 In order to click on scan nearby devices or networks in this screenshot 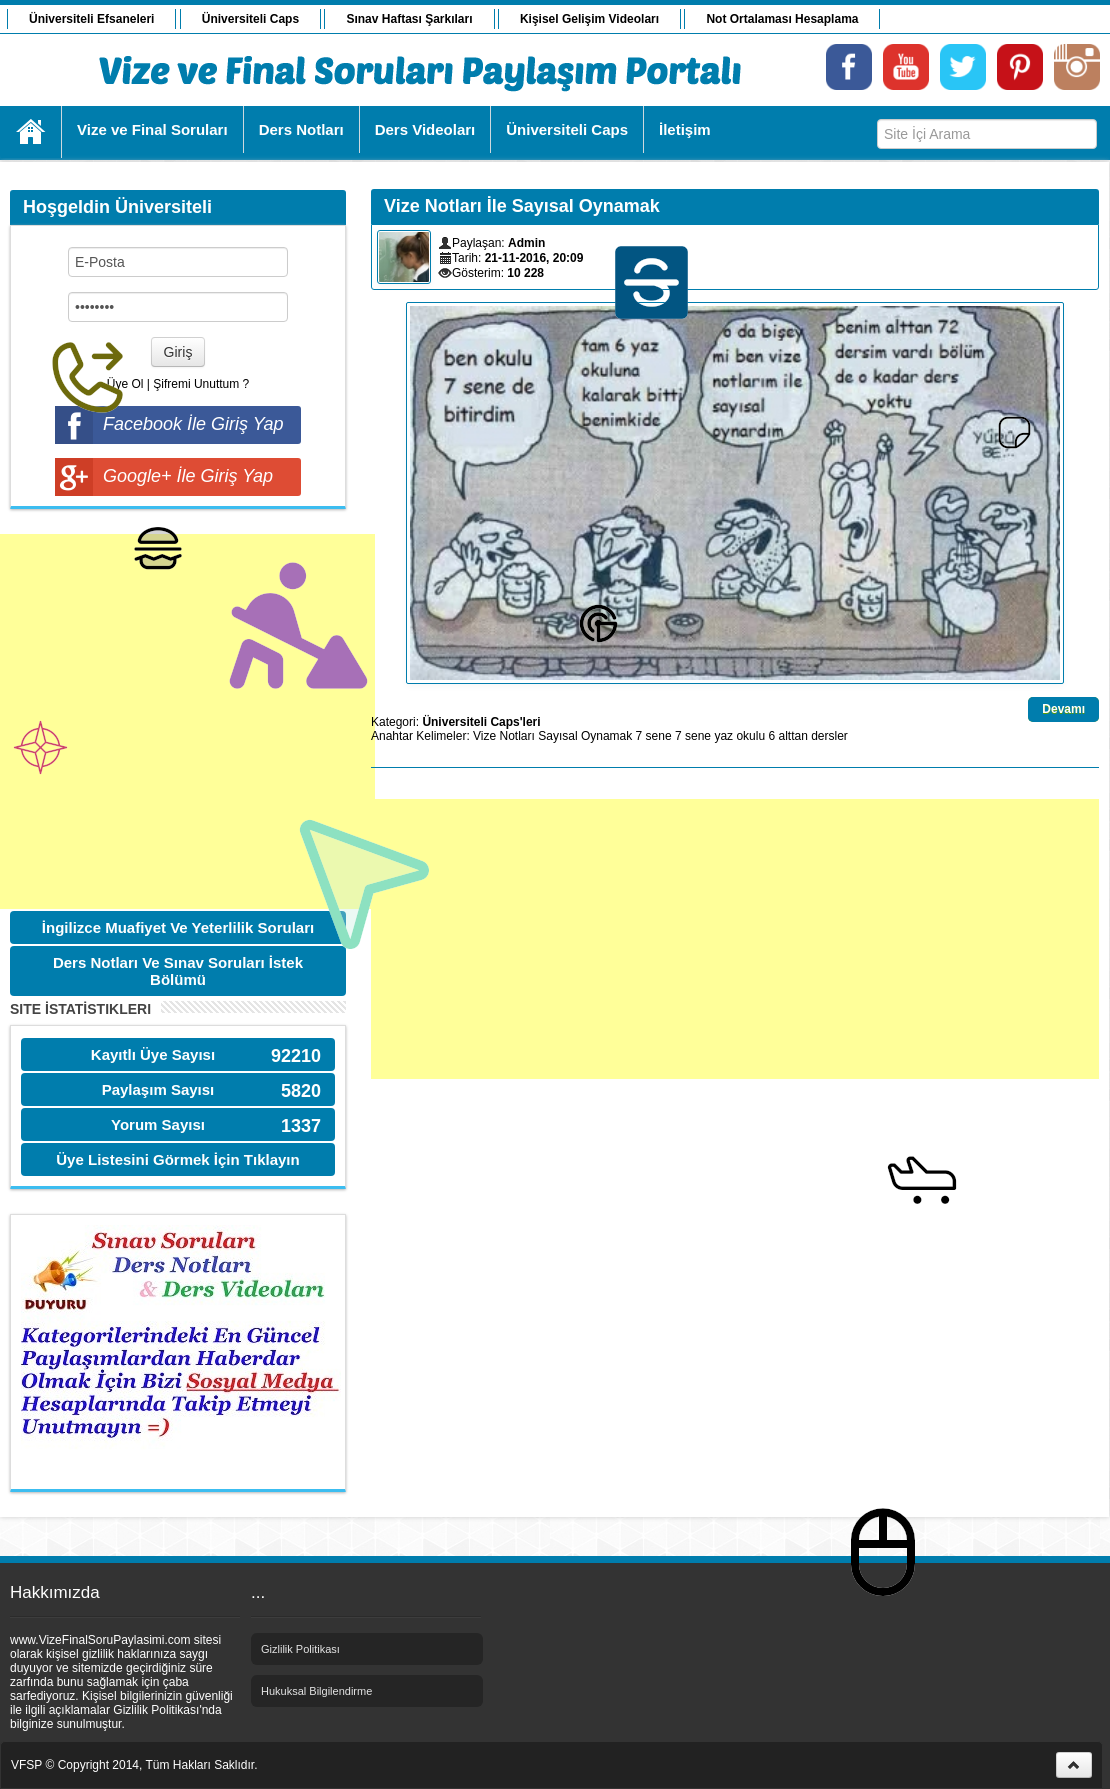, I will do `click(598, 623)`.